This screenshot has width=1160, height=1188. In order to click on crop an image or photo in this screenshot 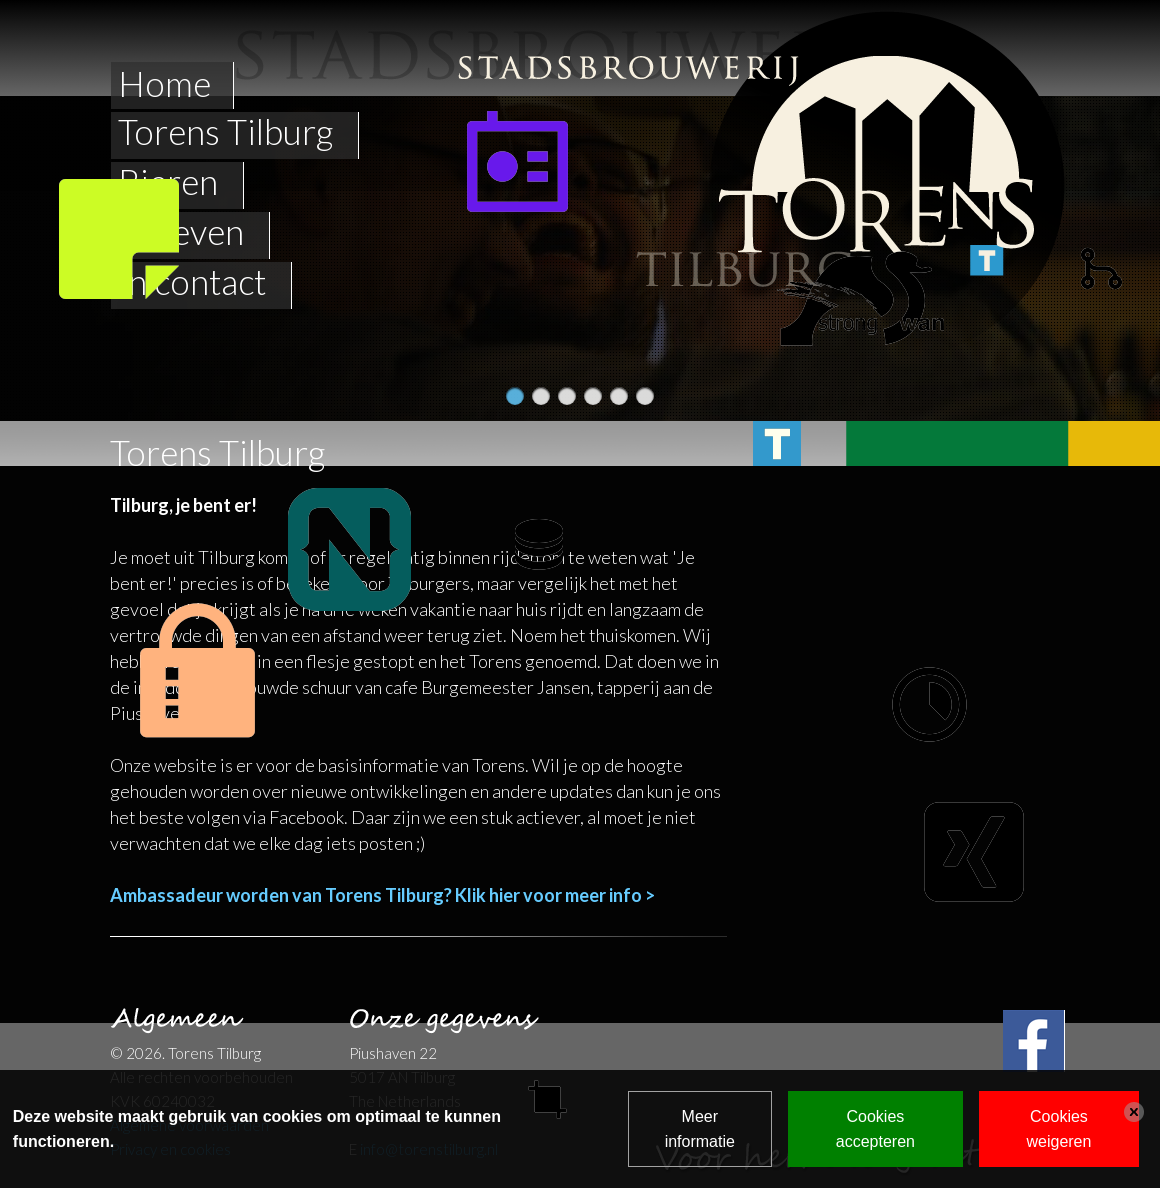, I will do `click(547, 1099)`.